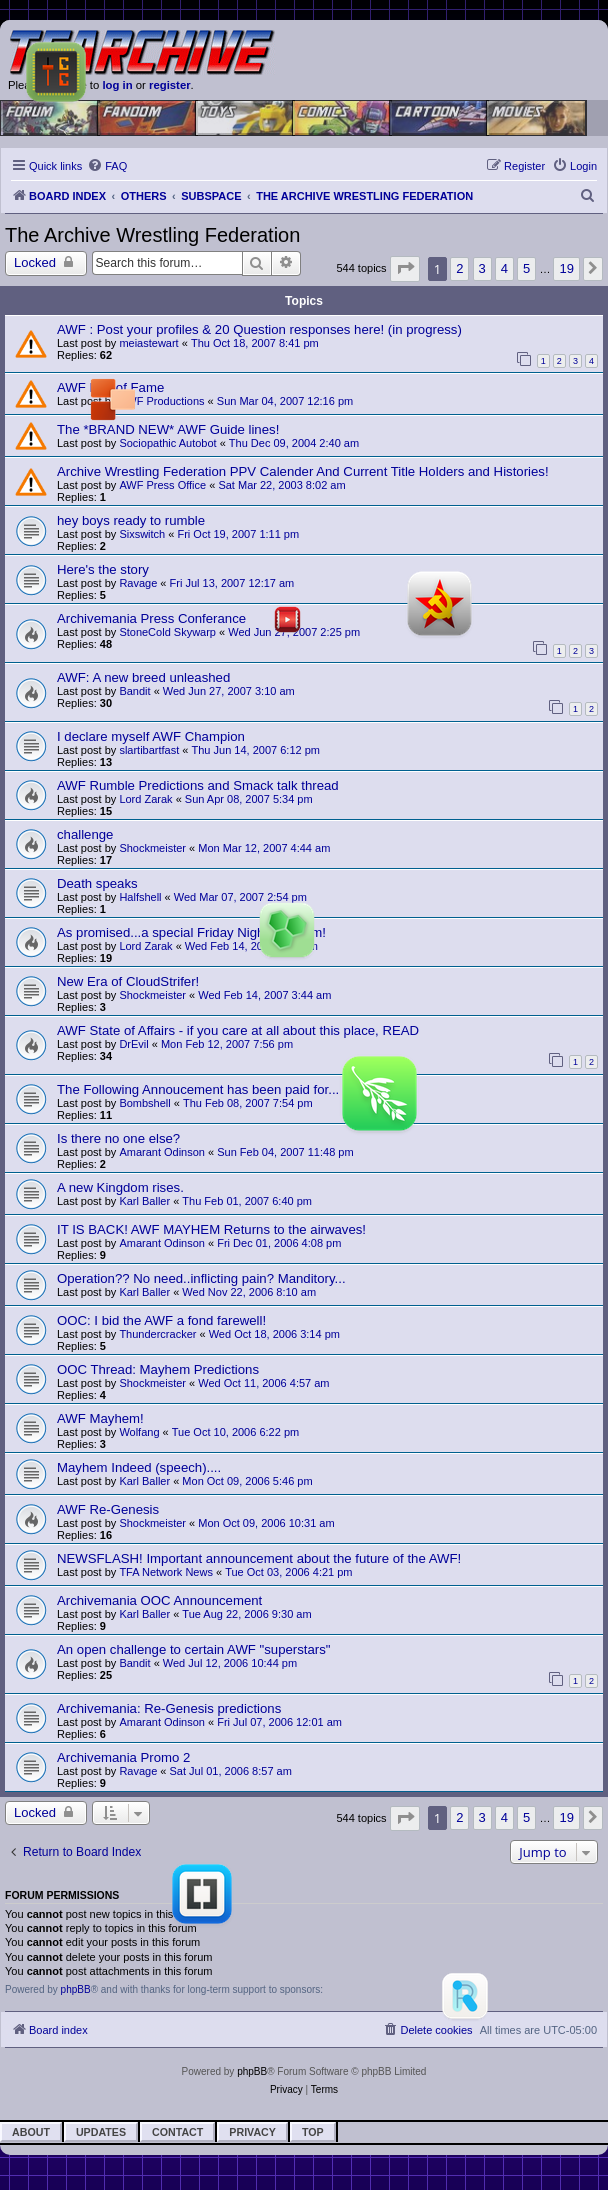  What do you see at coordinates (111, 399) in the screenshot?
I see `open microsoft power automate` at bounding box center [111, 399].